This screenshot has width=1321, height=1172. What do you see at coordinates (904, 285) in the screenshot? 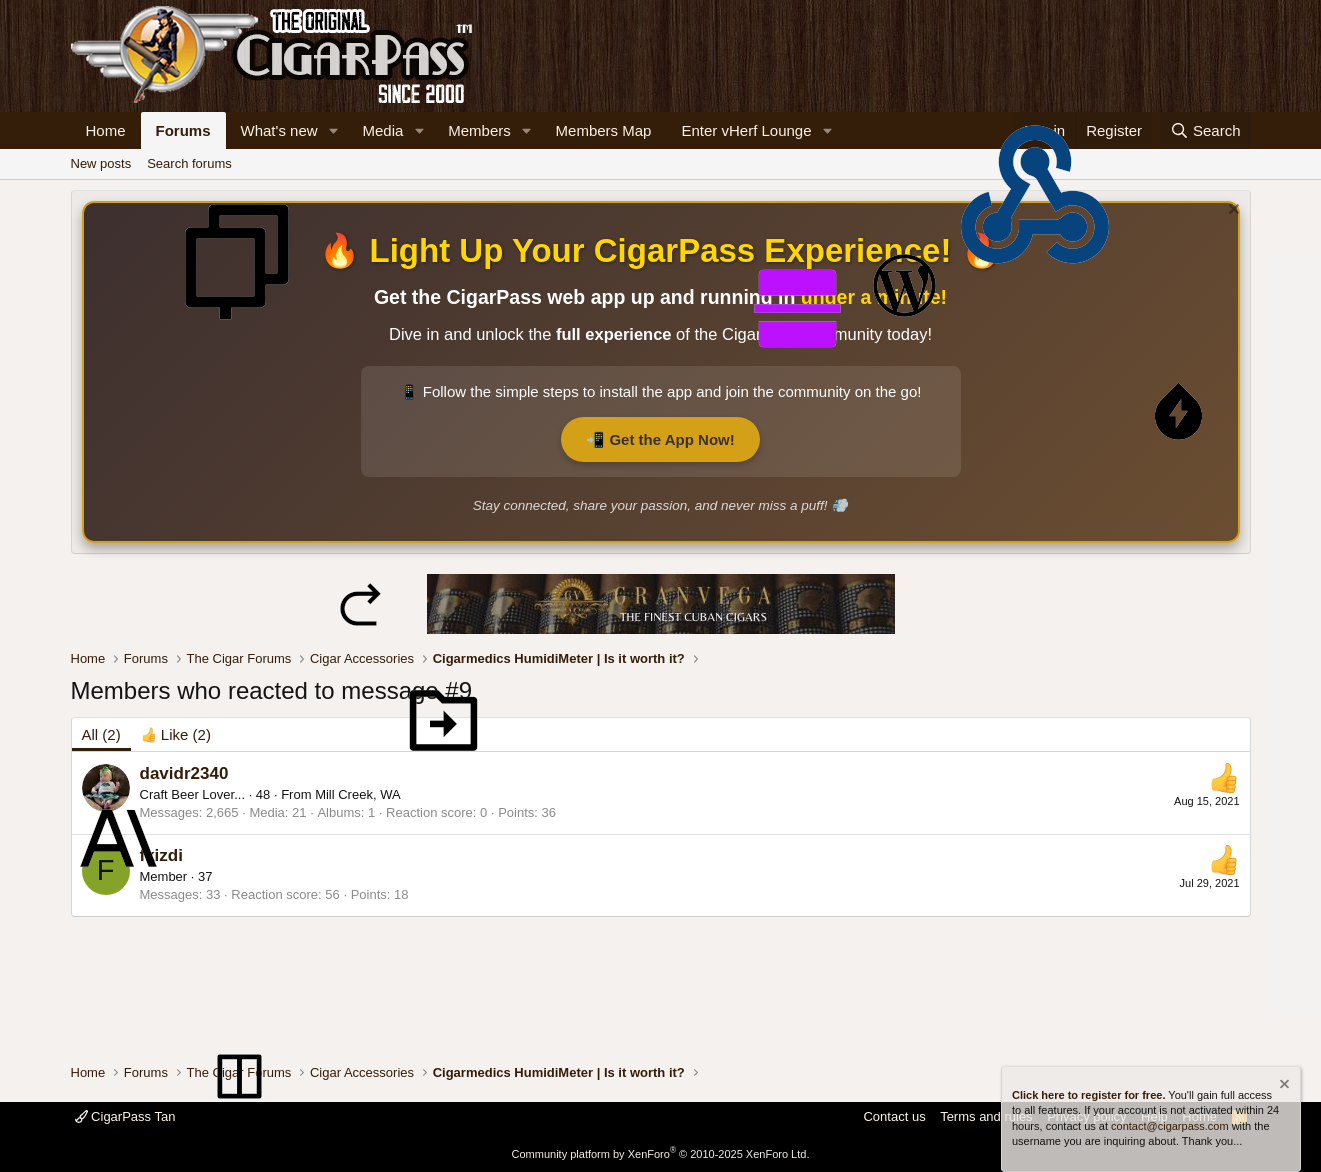
I see `open wordpress dashboard` at bounding box center [904, 285].